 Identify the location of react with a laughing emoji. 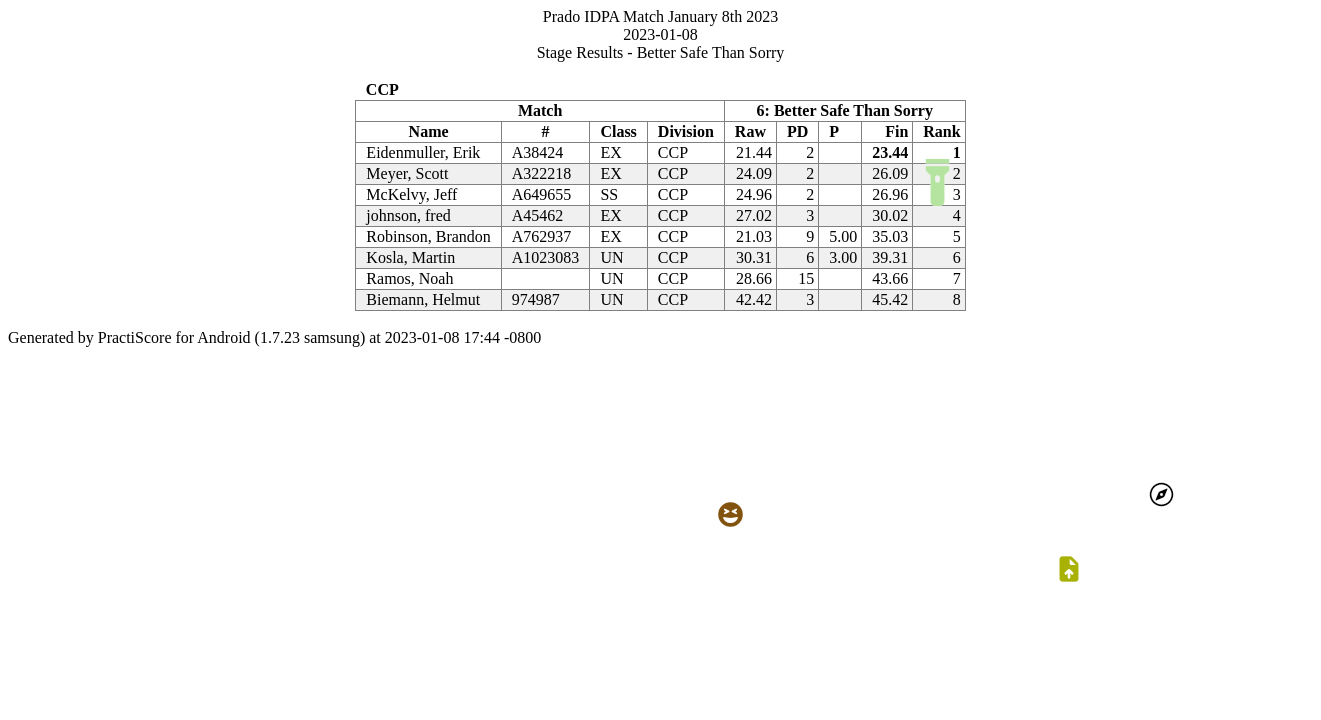
(730, 514).